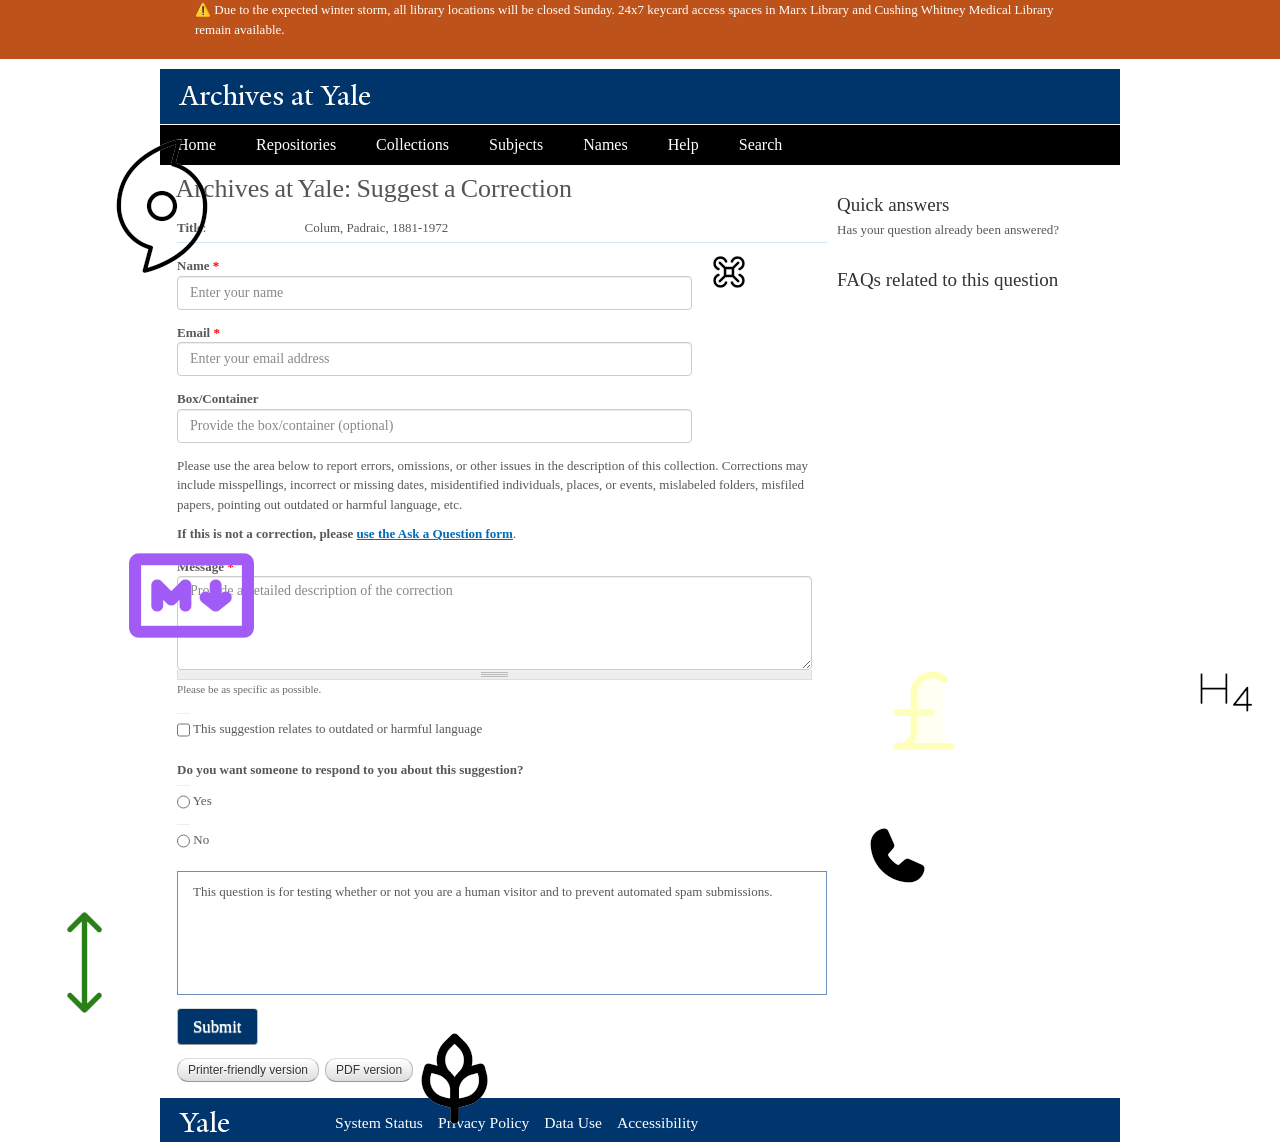 The height and width of the screenshot is (1142, 1280). What do you see at coordinates (84, 962) in the screenshot?
I see `adjust height or vertical size` at bounding box center [84, 962].